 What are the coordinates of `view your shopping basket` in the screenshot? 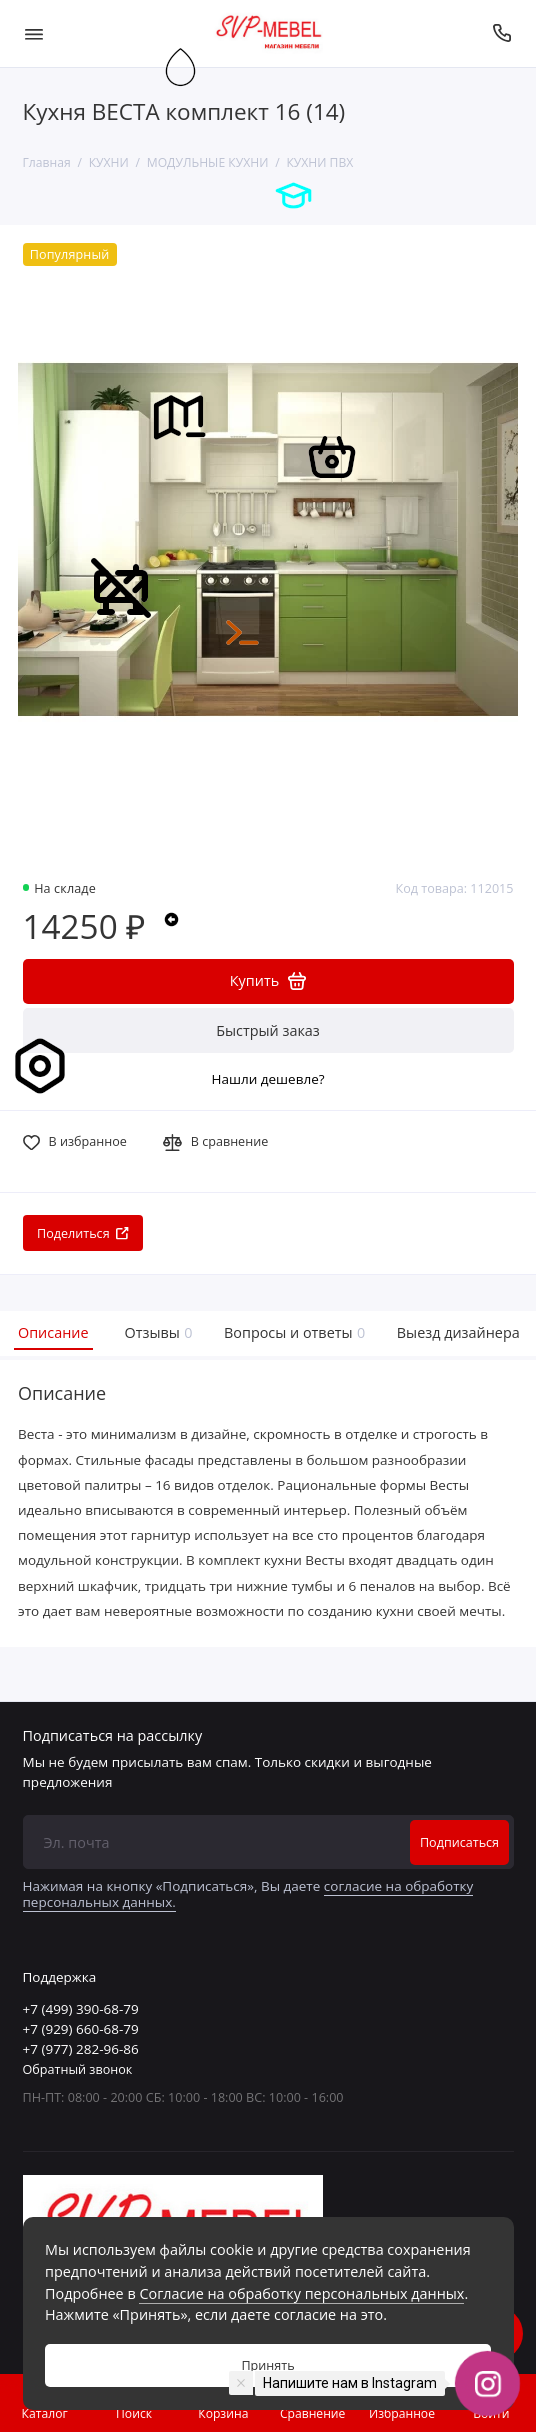 It's located at (332, 457).